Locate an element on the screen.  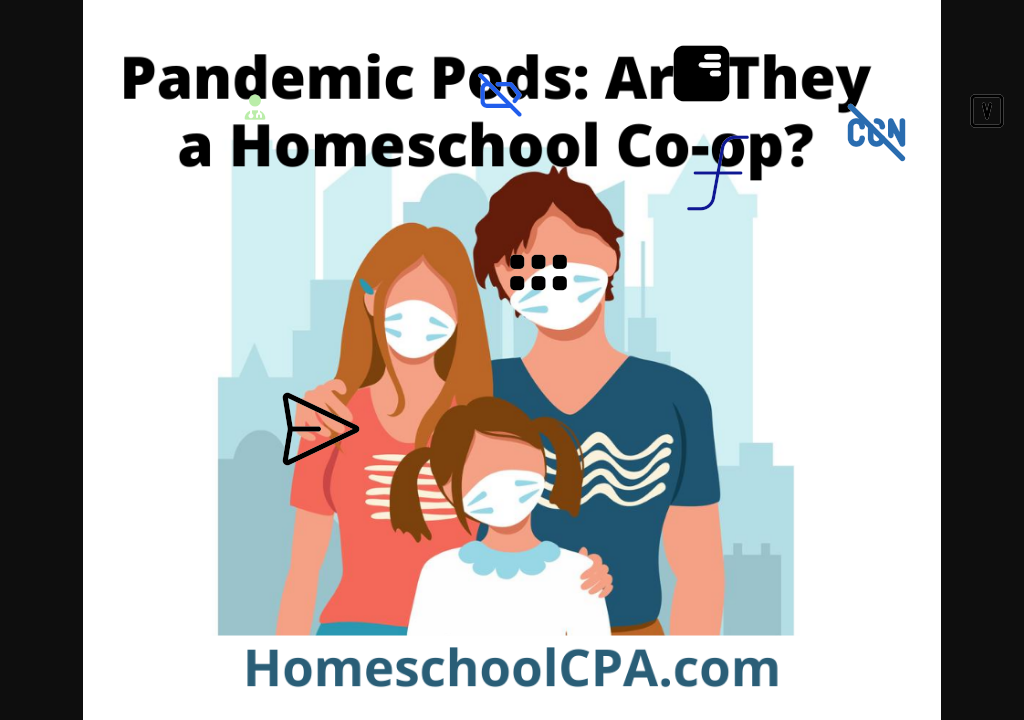
view doctor or medical professional profile is located at coordinates (255, 107).